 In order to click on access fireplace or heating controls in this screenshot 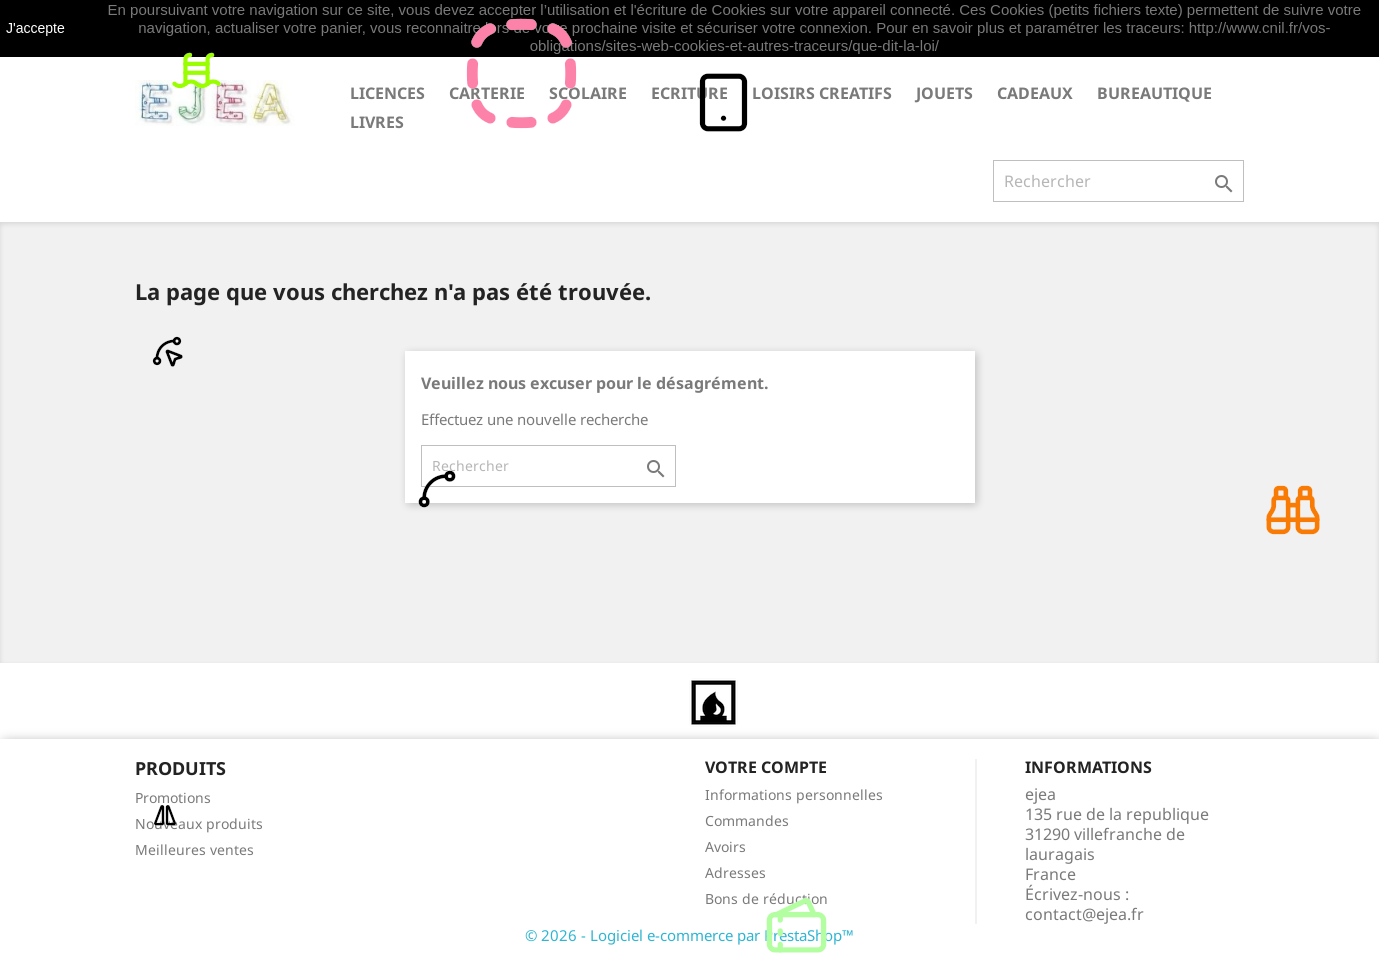, I will do `click(713, 702)`.